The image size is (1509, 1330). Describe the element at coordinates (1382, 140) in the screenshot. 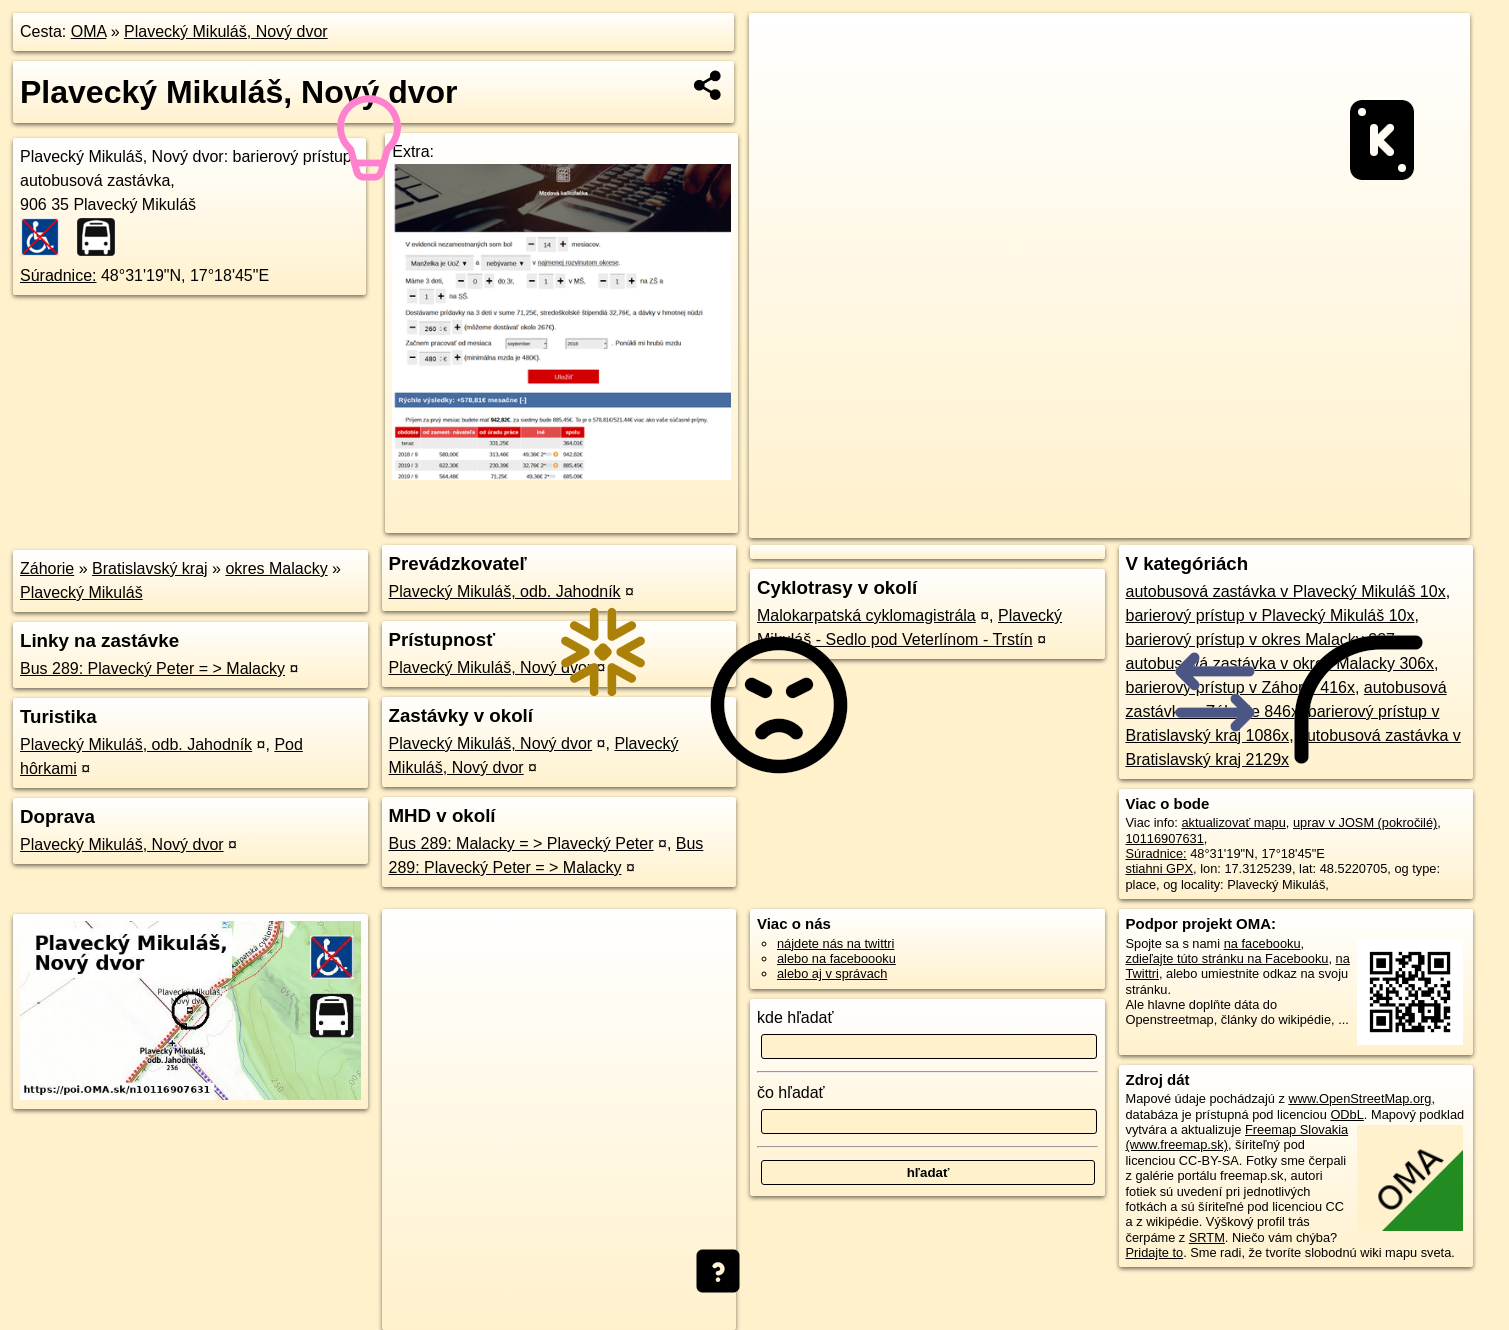

I see `king playing card in a card game app` at that location.